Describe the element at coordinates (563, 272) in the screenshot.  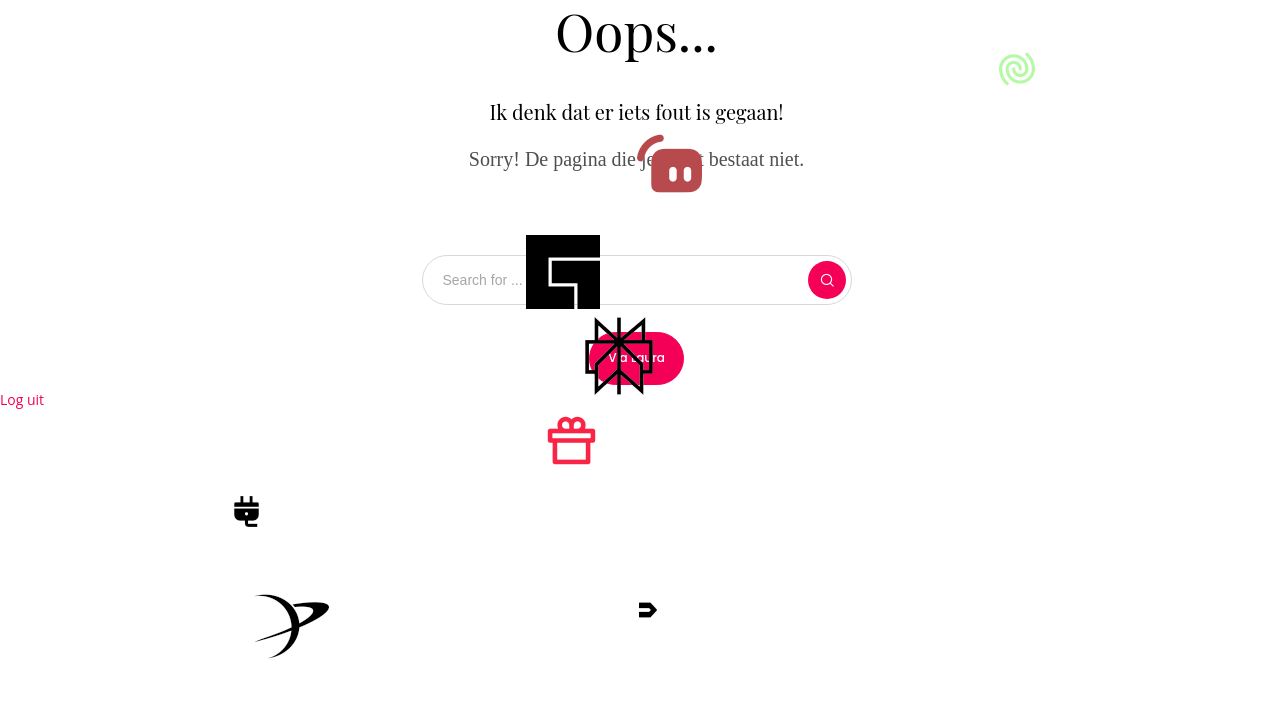
I see `open facebook gaming app` at that location.